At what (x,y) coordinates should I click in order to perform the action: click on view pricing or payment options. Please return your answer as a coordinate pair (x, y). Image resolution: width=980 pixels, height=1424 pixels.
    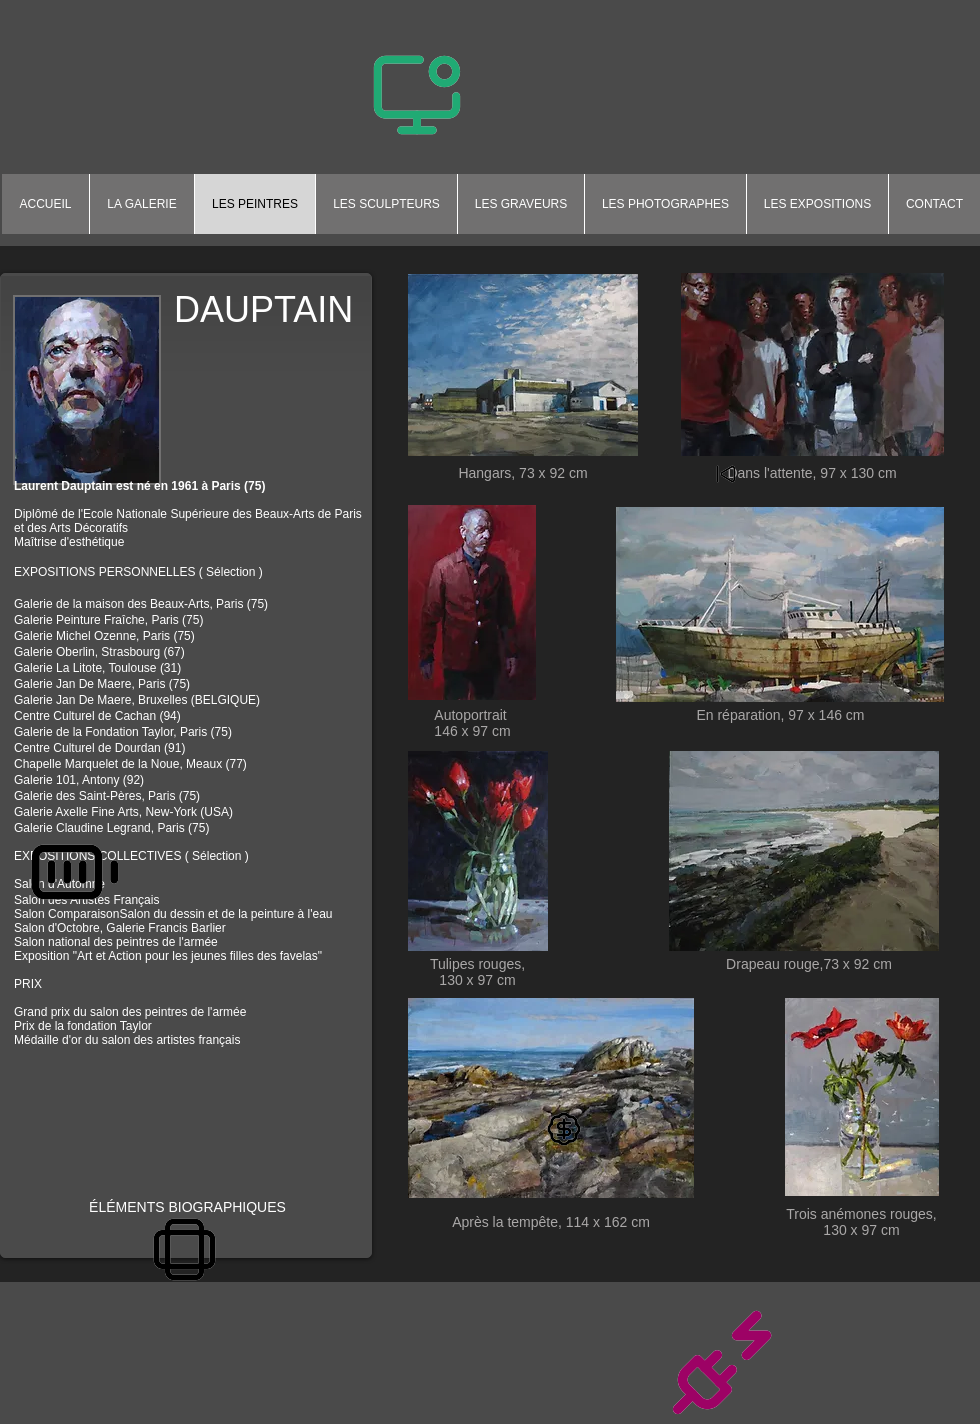
    Looking at the image, I should click on (564, 1129).